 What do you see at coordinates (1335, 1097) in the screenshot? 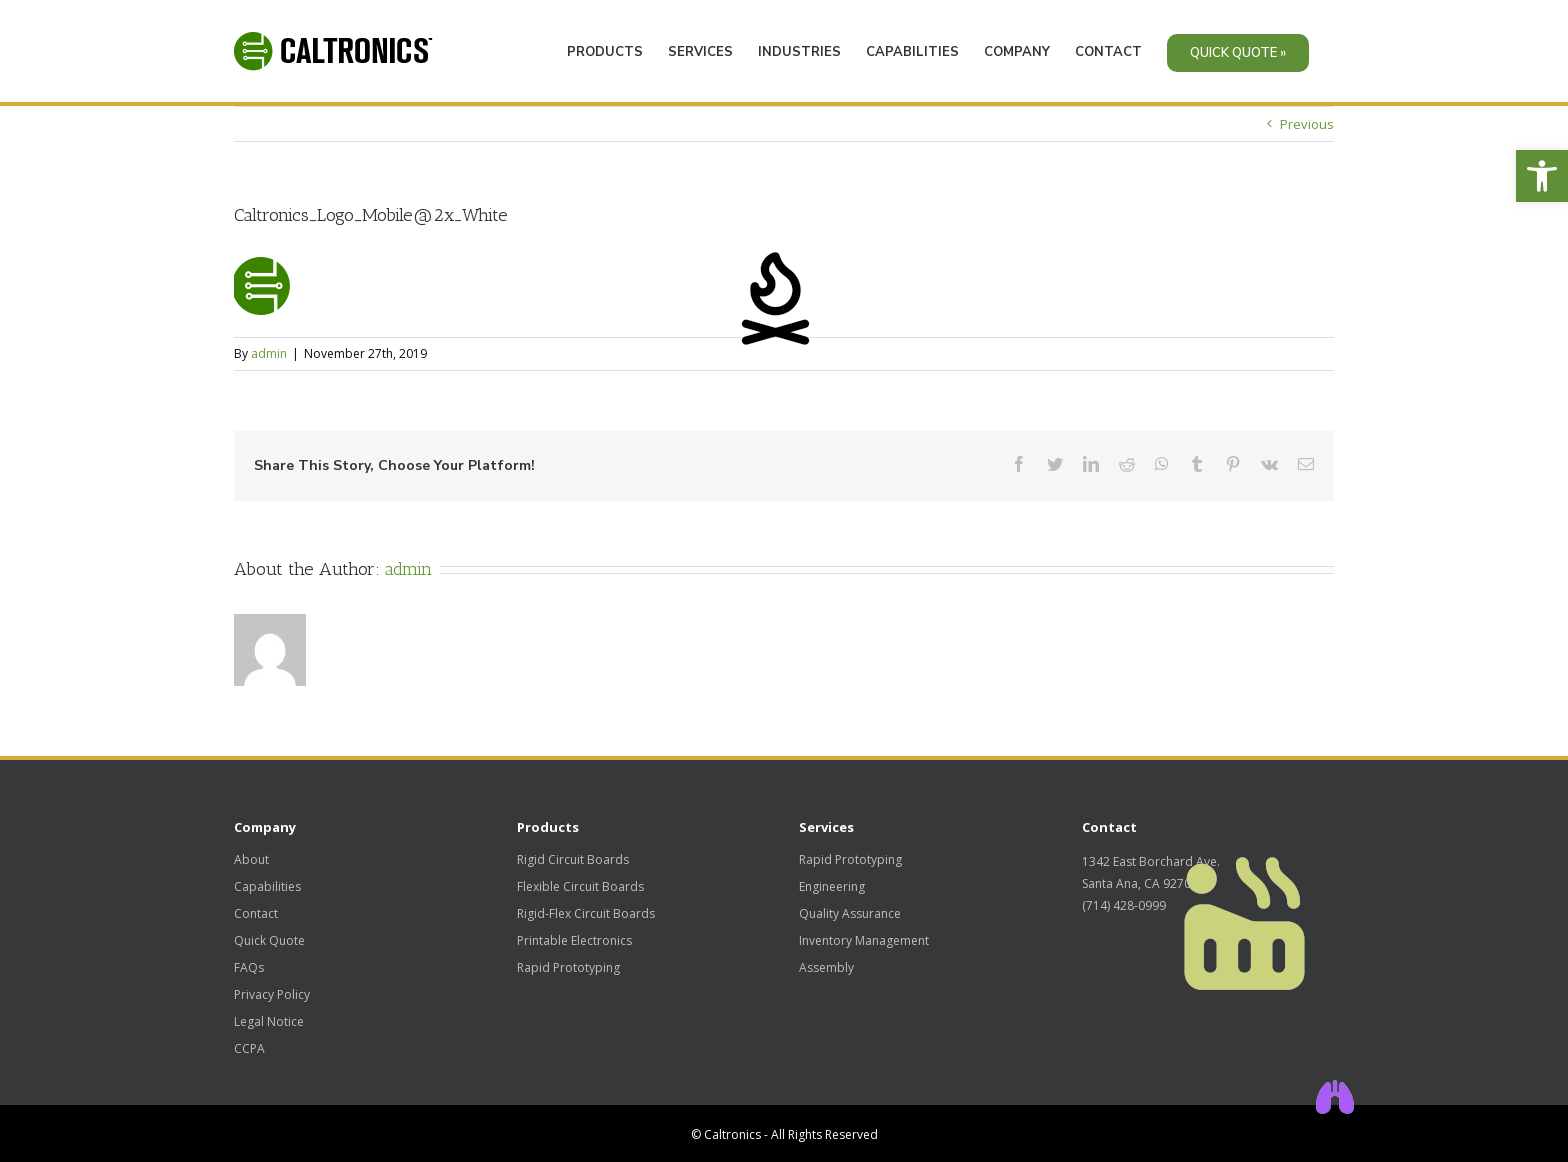
I see `access respiratory health information` at bounding box center [1335, 1097].